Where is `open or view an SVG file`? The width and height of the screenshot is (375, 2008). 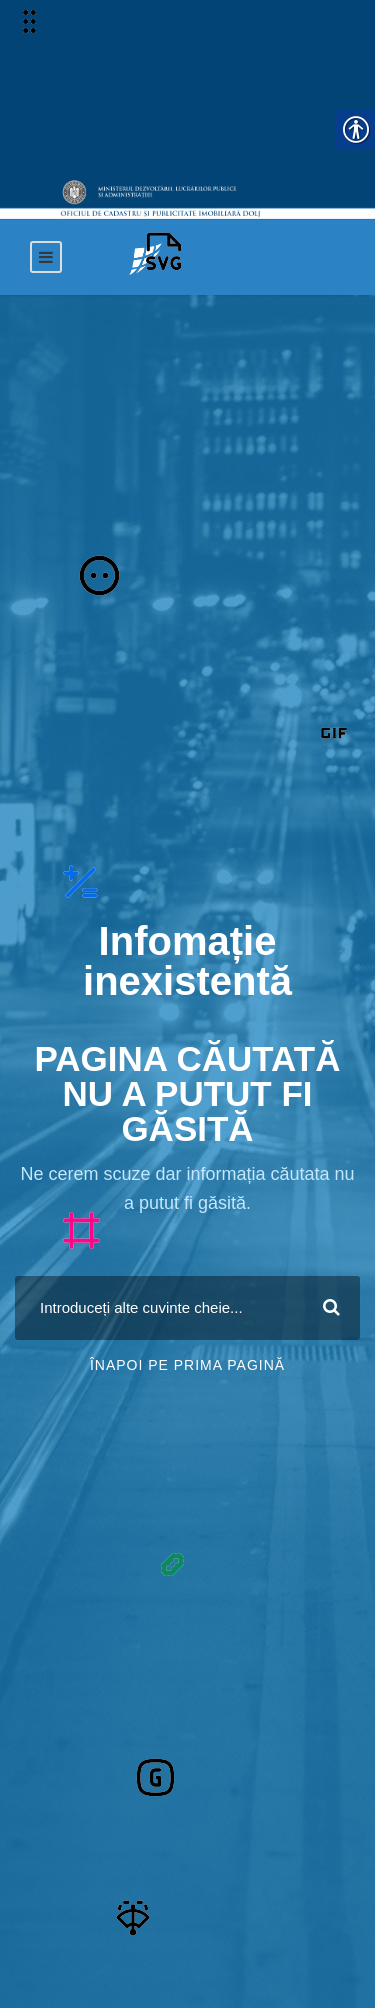 open or view an SVG file is located at coordinates (164, 253).